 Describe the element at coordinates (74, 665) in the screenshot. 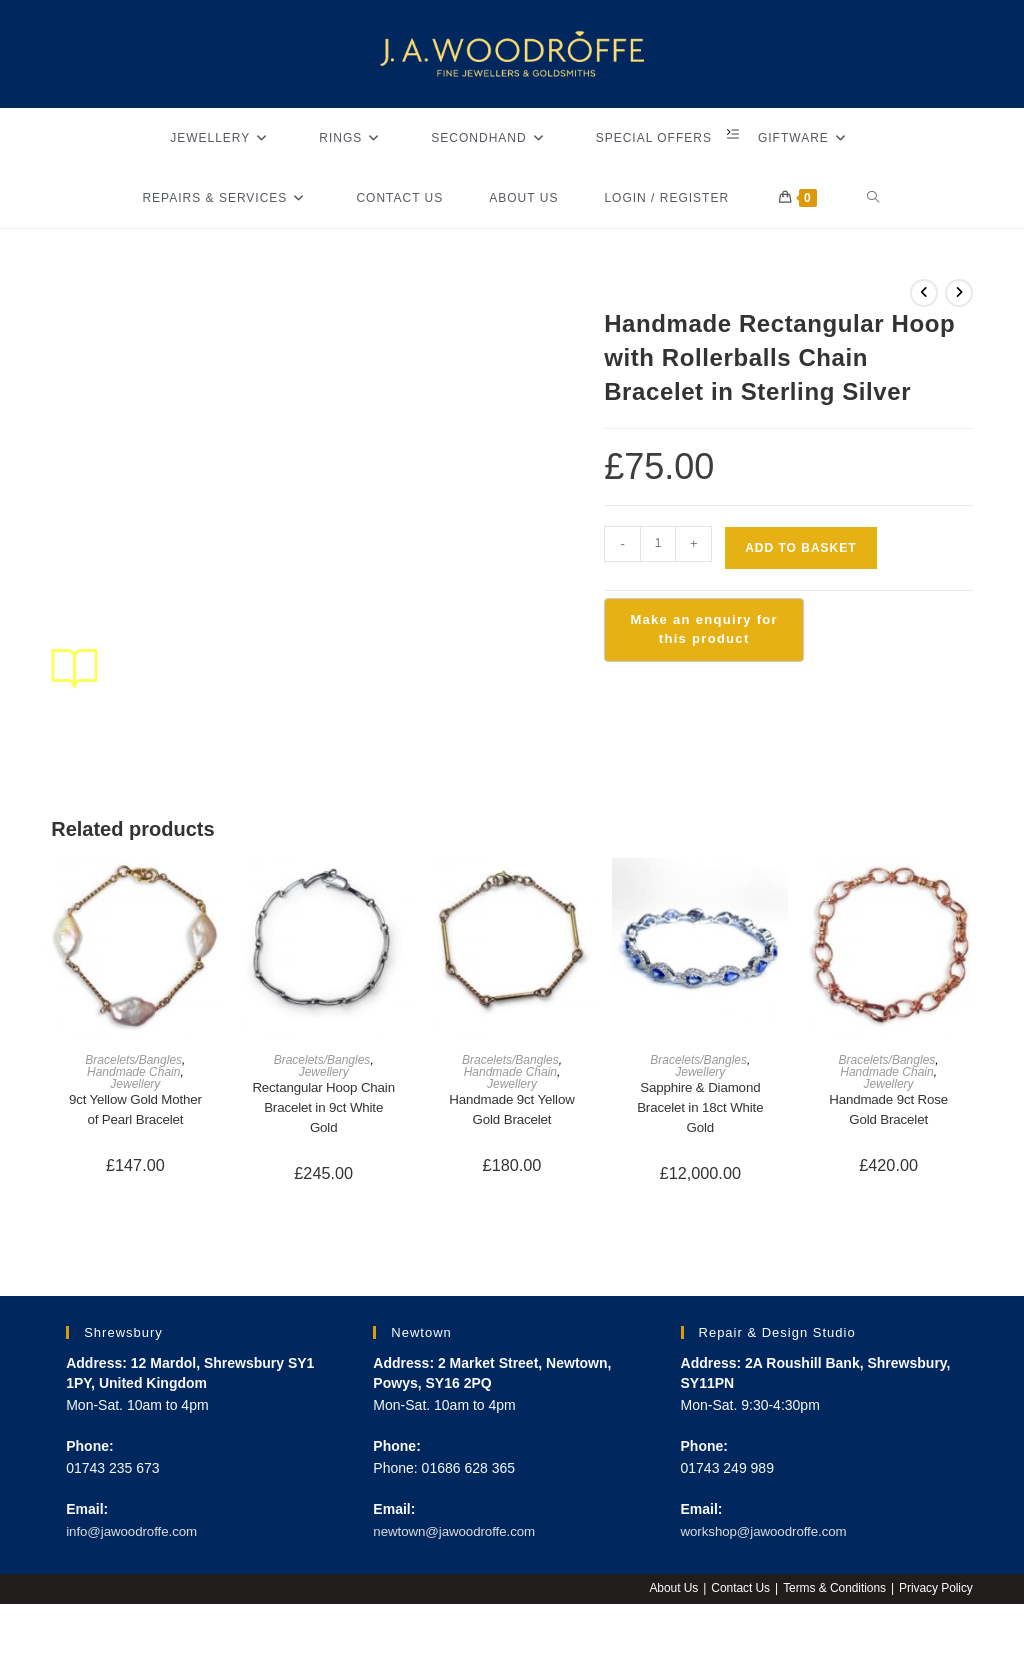

I see `open reading mode or e-reader` at that location.